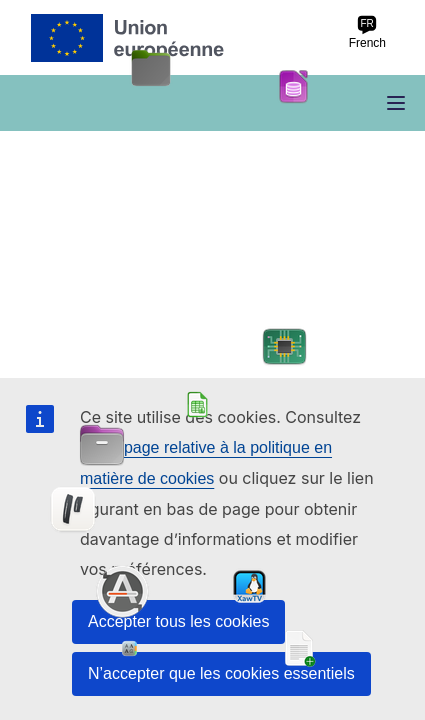 This screenshot has height=720, width=425. I want to click on open a folder to view its contents, so click(151, 68).